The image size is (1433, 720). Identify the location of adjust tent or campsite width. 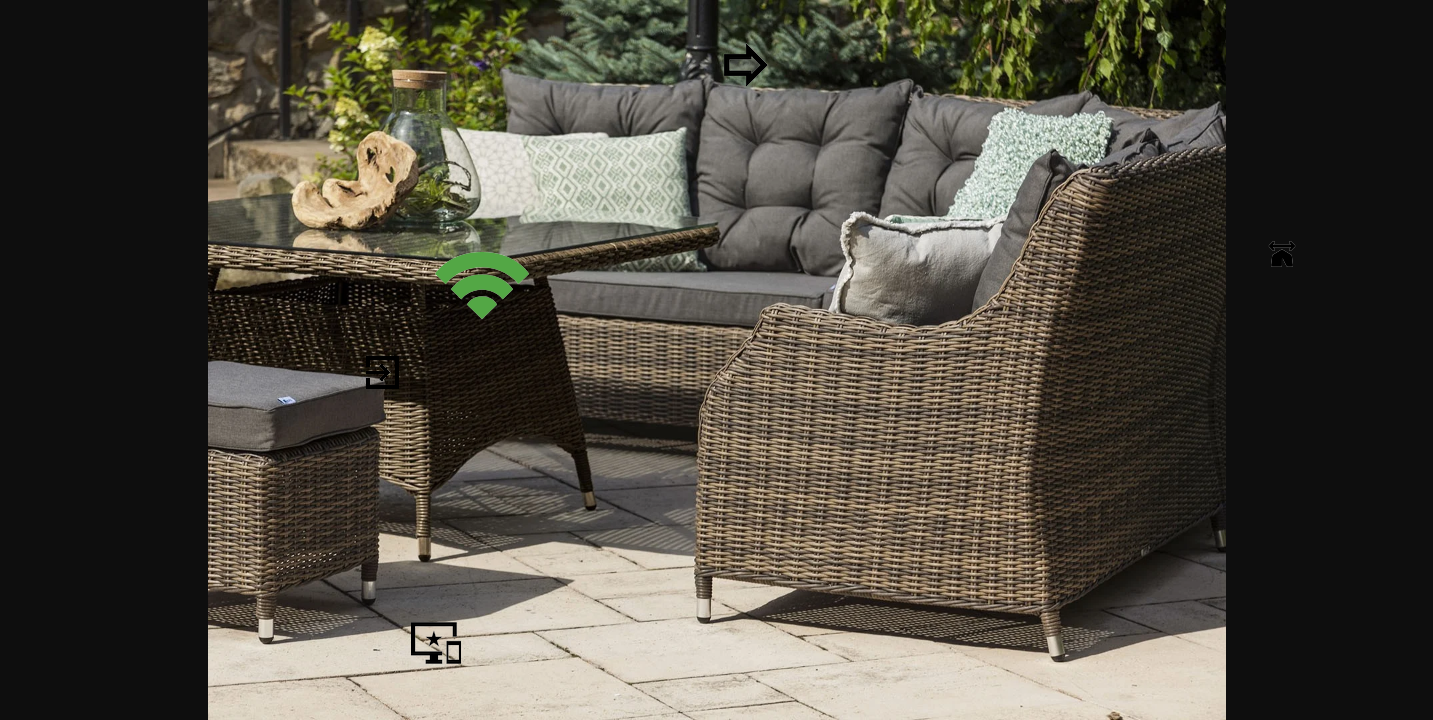
(1282, 254).